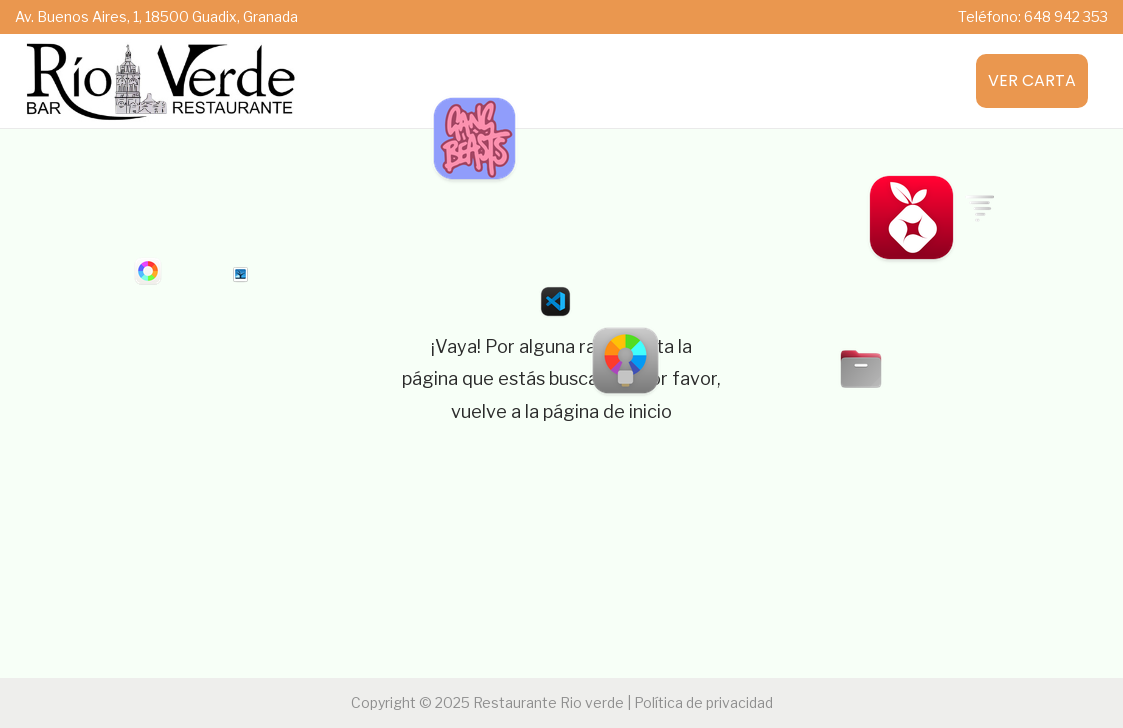 Image resolution: width=1123 pixels, height=728 pixels. What do you see at coordinates (555, 301) in the screenshot?
I see `open Visual Studio Code` at bounding box center [555, 301].